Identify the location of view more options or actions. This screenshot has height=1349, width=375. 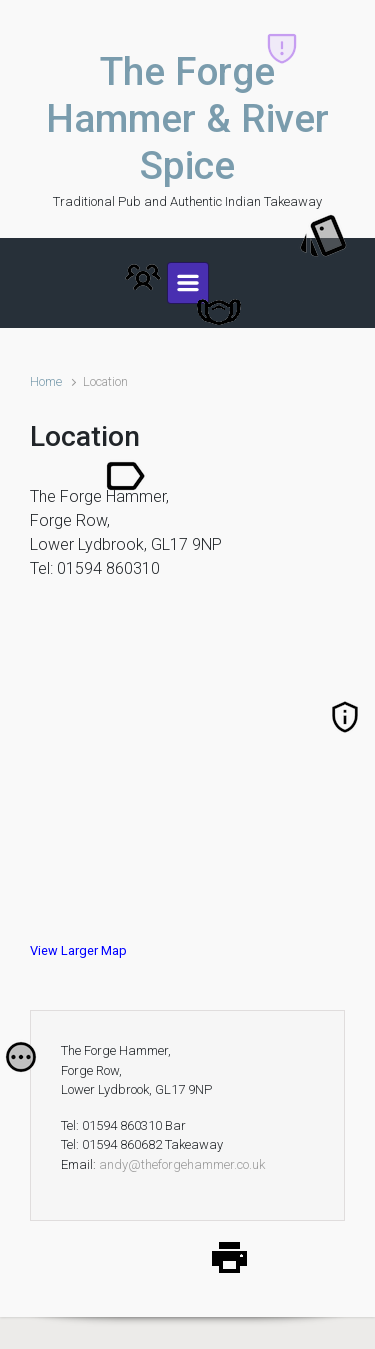
(21, 1057).